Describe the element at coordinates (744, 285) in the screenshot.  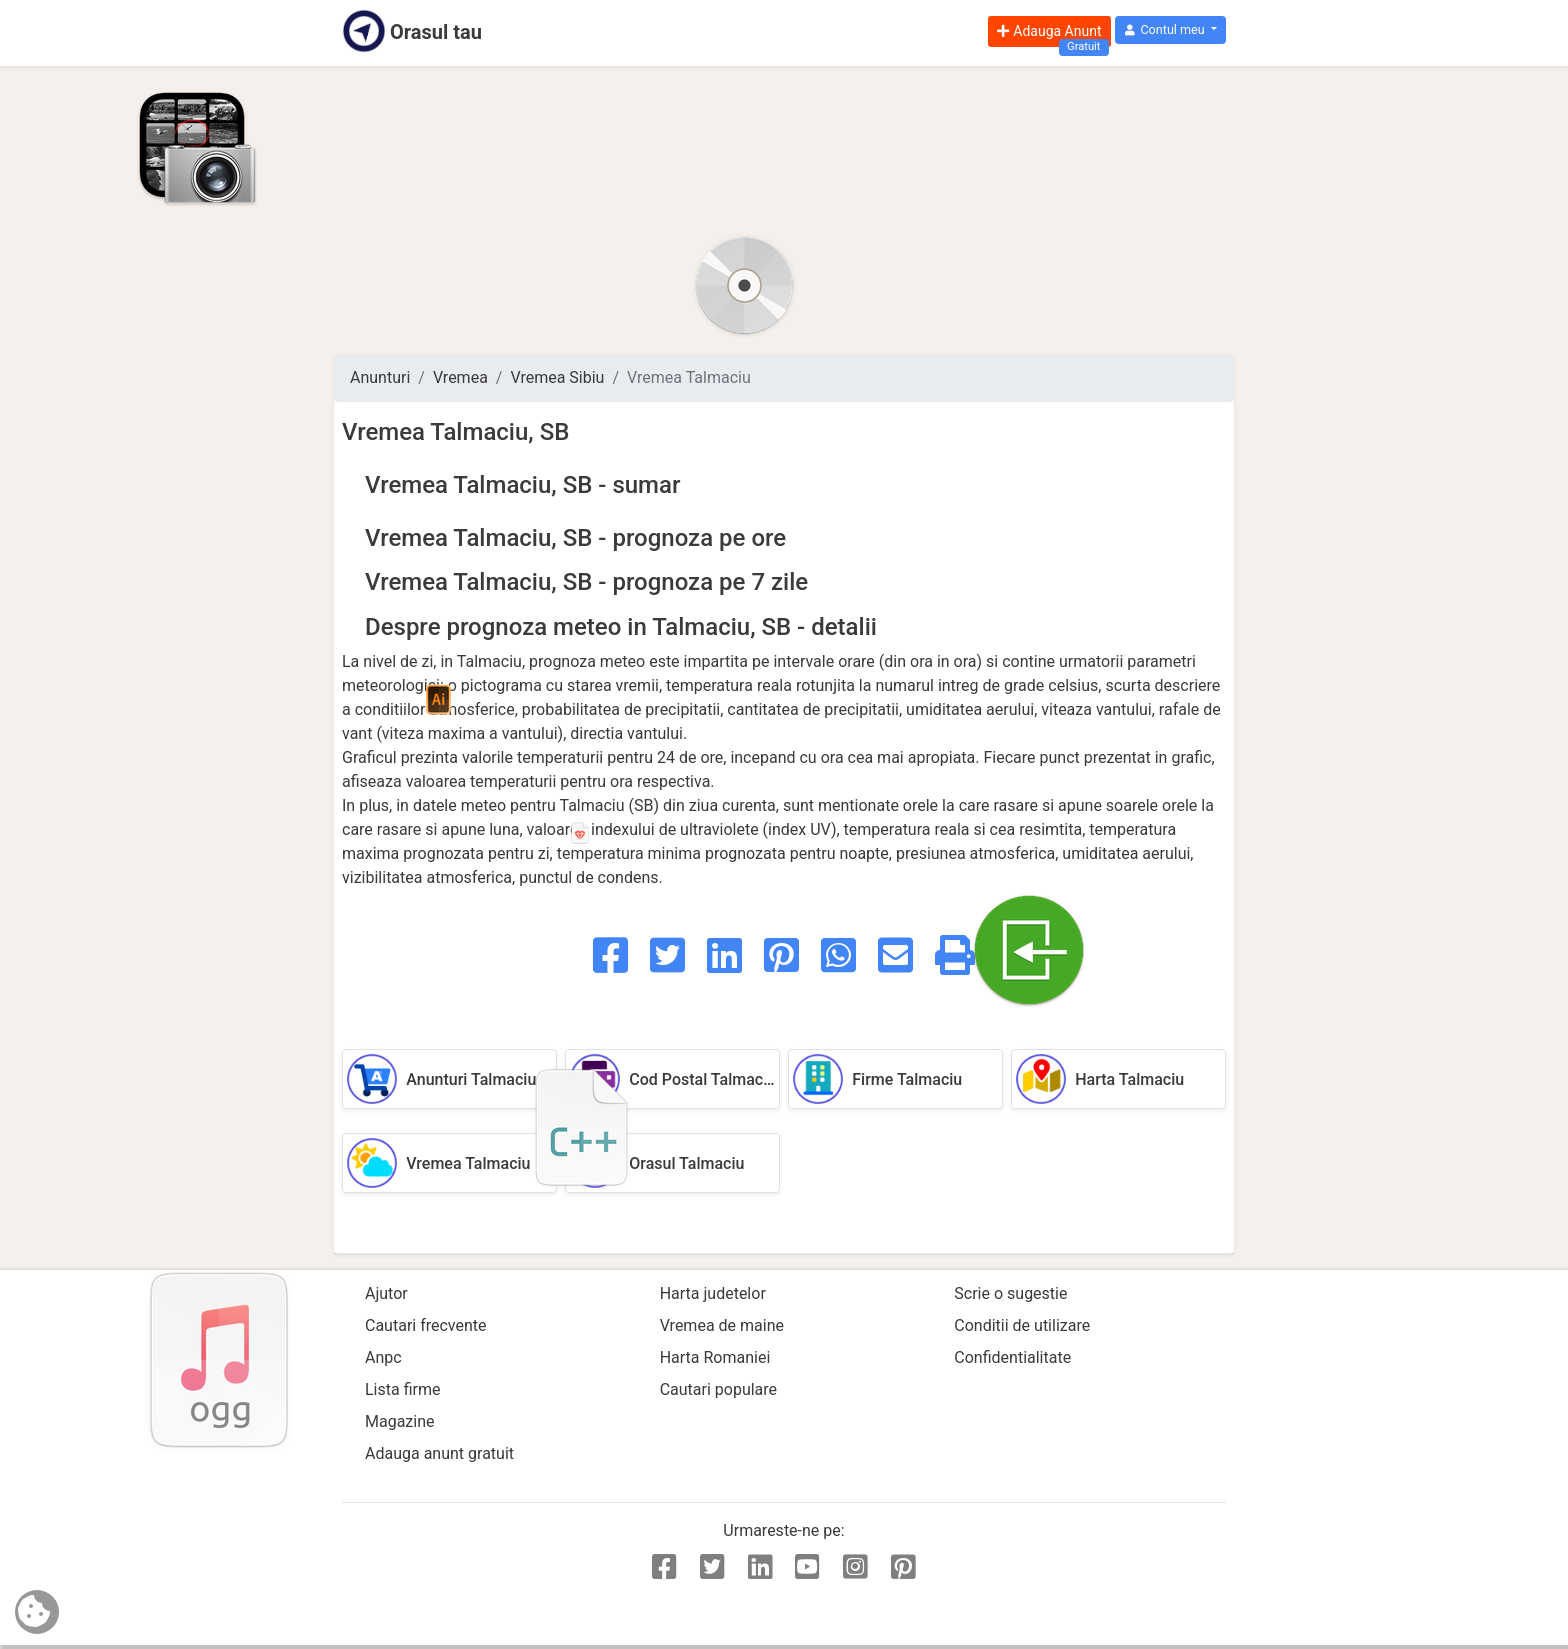
I see `indicates a DVD-RW drive or rewritable disc` at that location.